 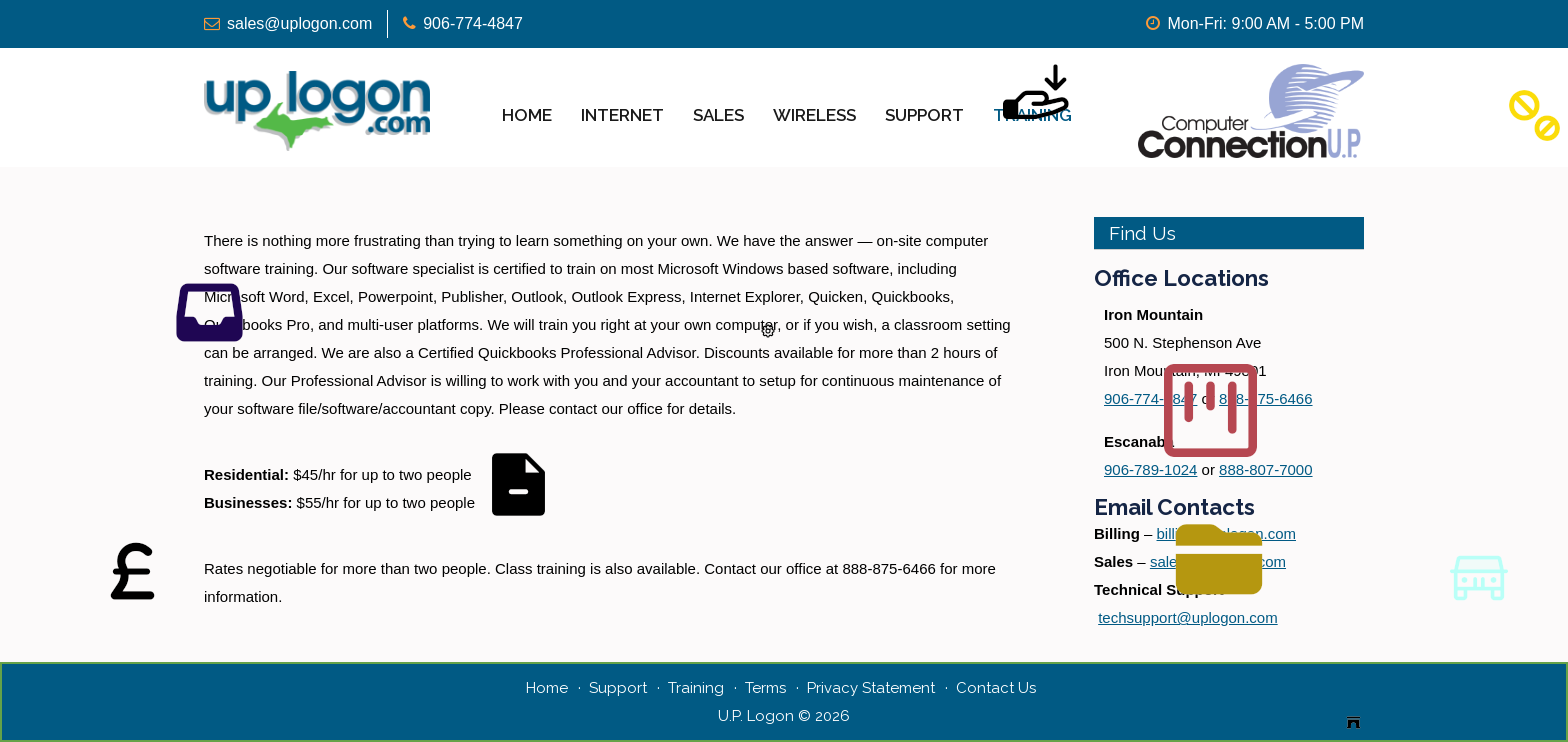 What do you see at coordinates (1353, 722) in the screenshot?
I see `view architectural landmarks or monuments` at bounding box center [1353, 722].